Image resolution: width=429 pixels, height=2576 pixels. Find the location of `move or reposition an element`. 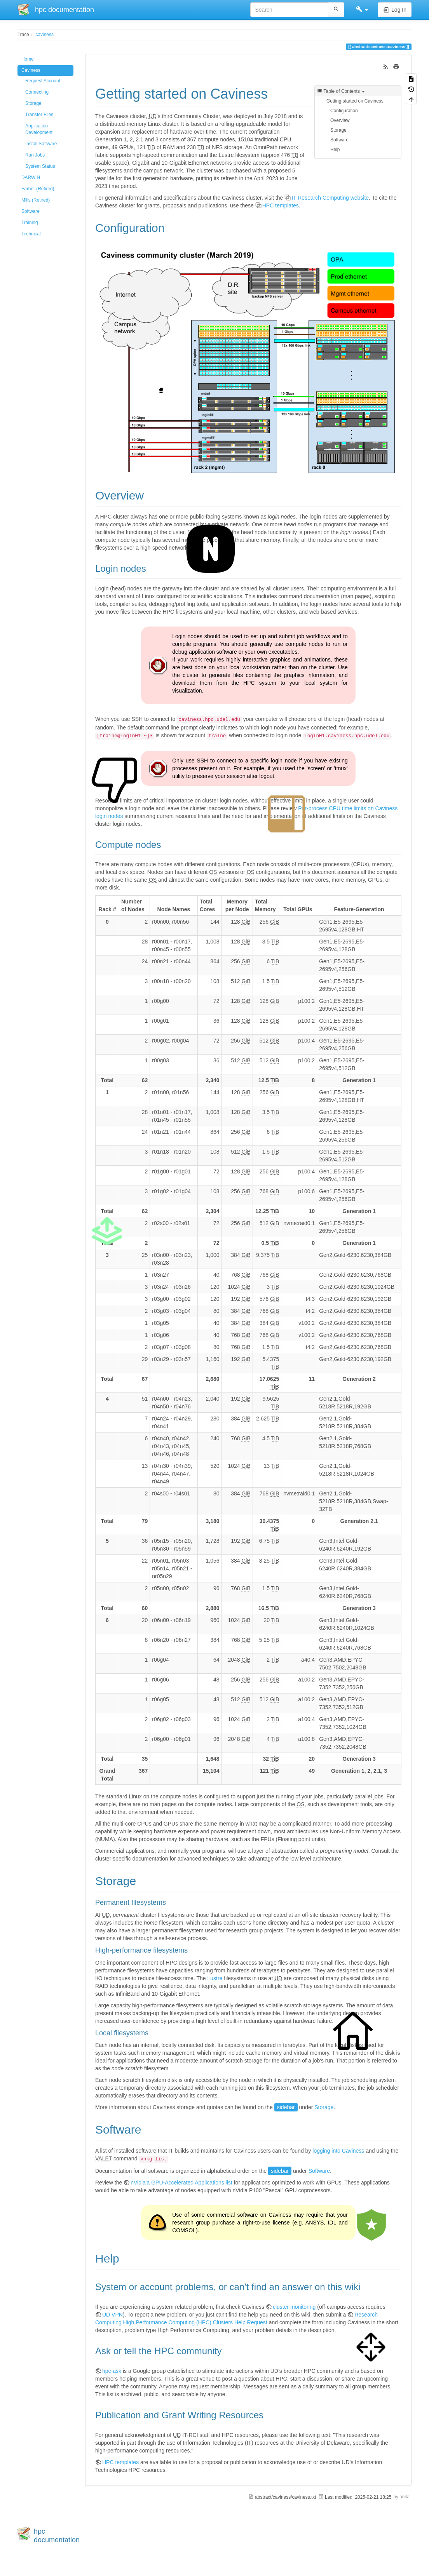

move or reposition an element is located at coordinates (371, 2348).